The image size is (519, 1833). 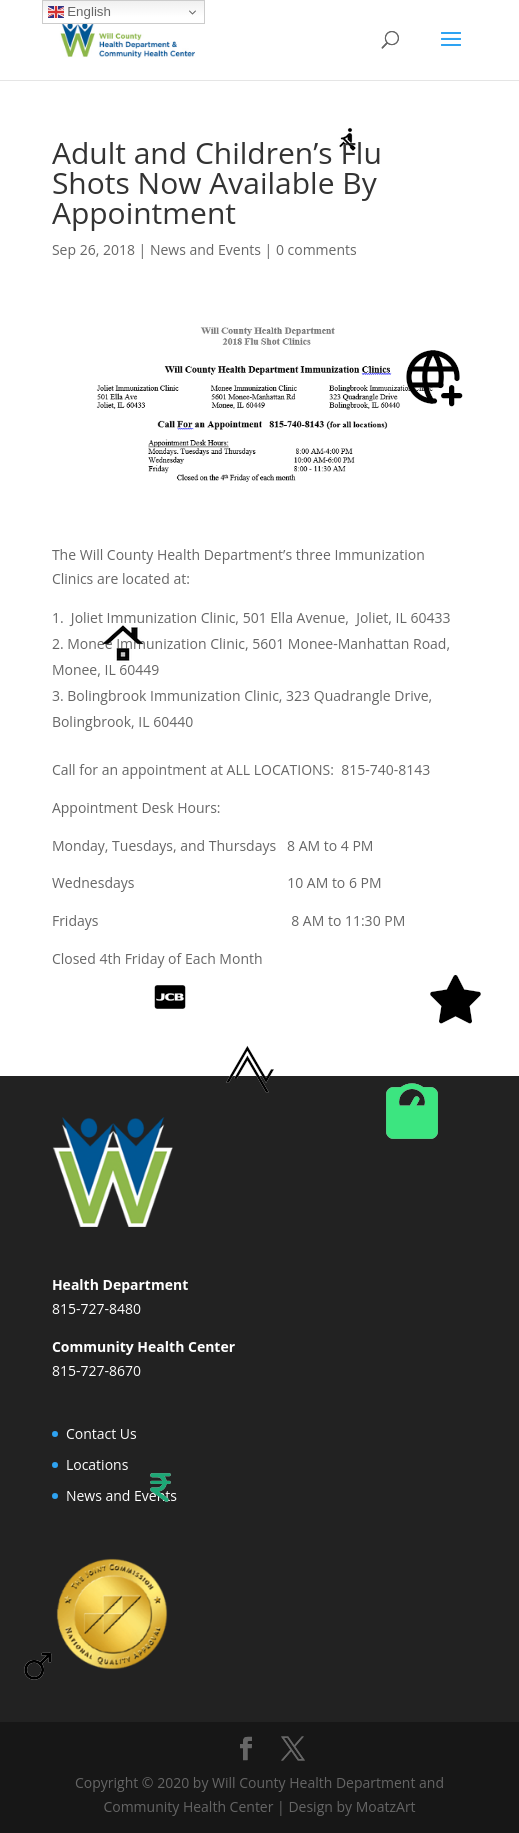 I want to click on access home or housing services, so click(x=123, y=644).